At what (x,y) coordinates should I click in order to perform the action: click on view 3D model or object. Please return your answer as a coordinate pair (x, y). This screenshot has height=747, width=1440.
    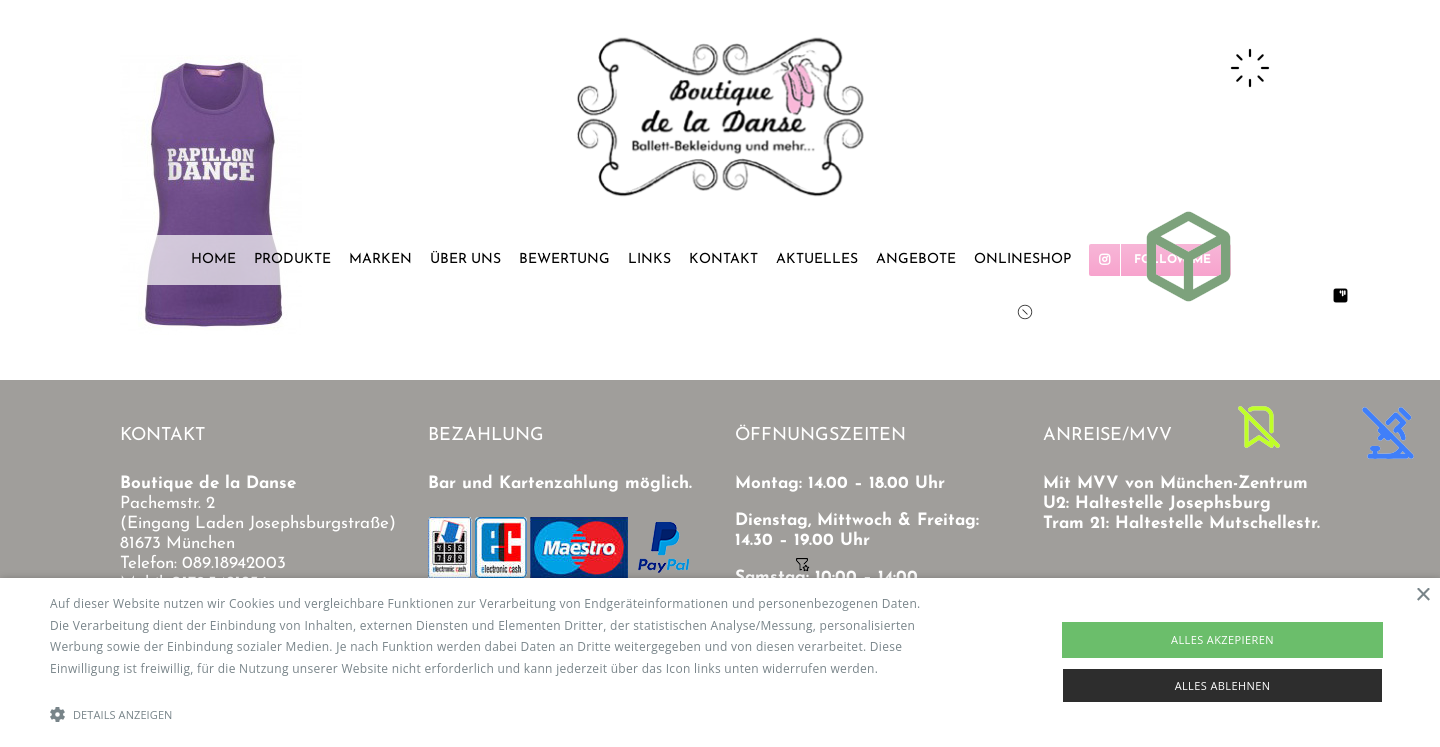
    Looking at the image, I should click on (1188, 256).